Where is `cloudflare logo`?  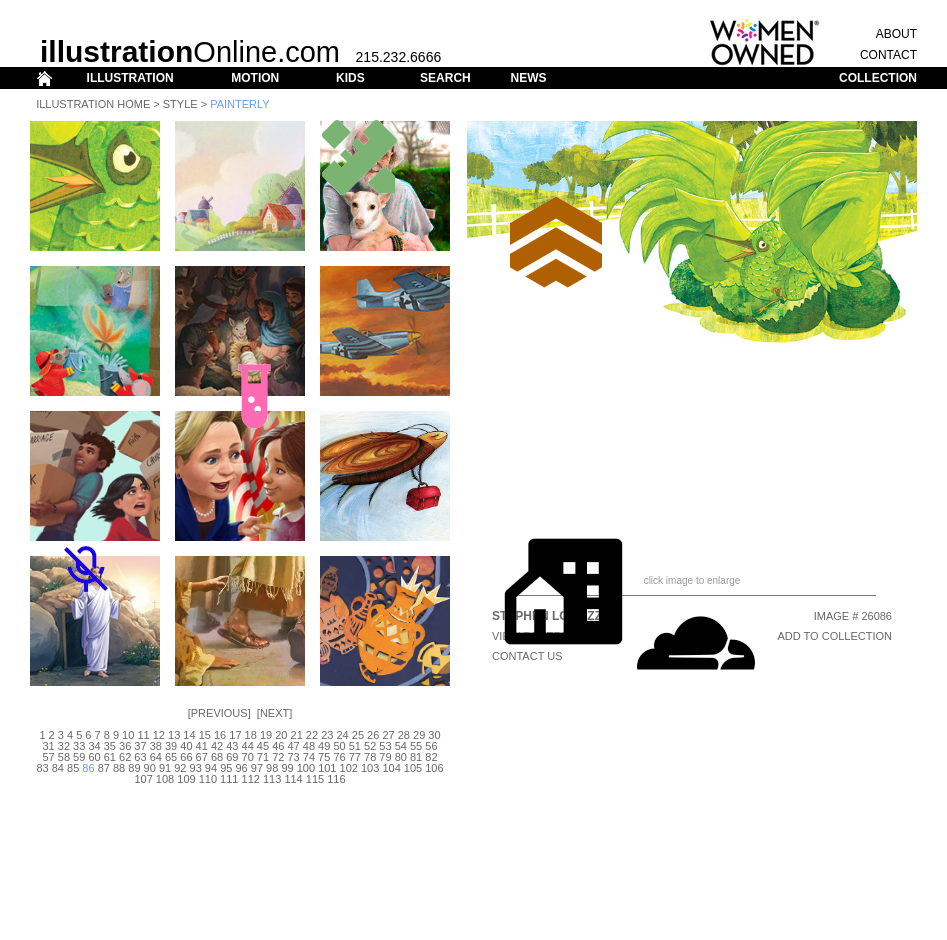 cloudflare logo is located at coordinates (696, 643).